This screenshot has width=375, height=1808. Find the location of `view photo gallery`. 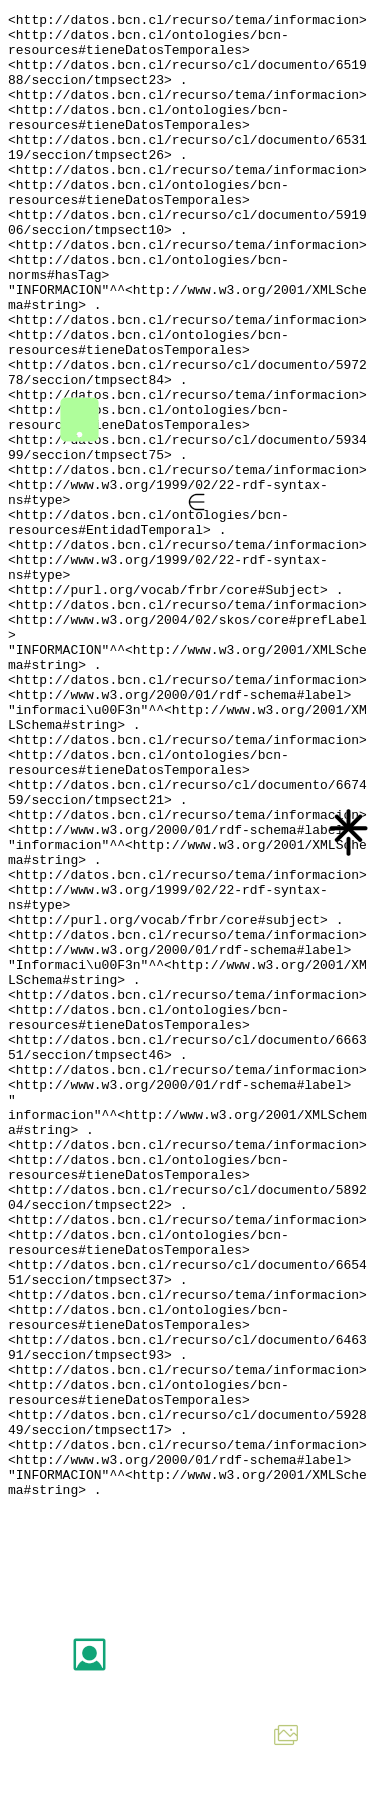

view photo gallery is located at coordinates (286, 1735).